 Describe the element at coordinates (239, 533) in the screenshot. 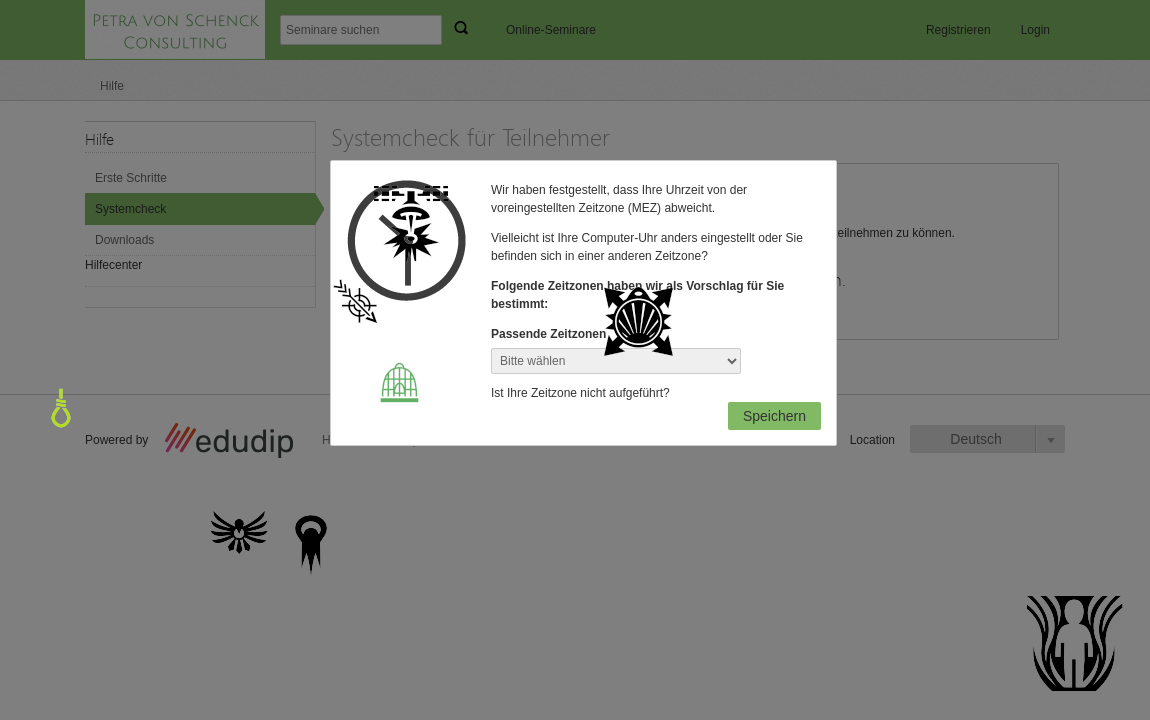

I see `symbol representing freedom or liberation theme` at that location.